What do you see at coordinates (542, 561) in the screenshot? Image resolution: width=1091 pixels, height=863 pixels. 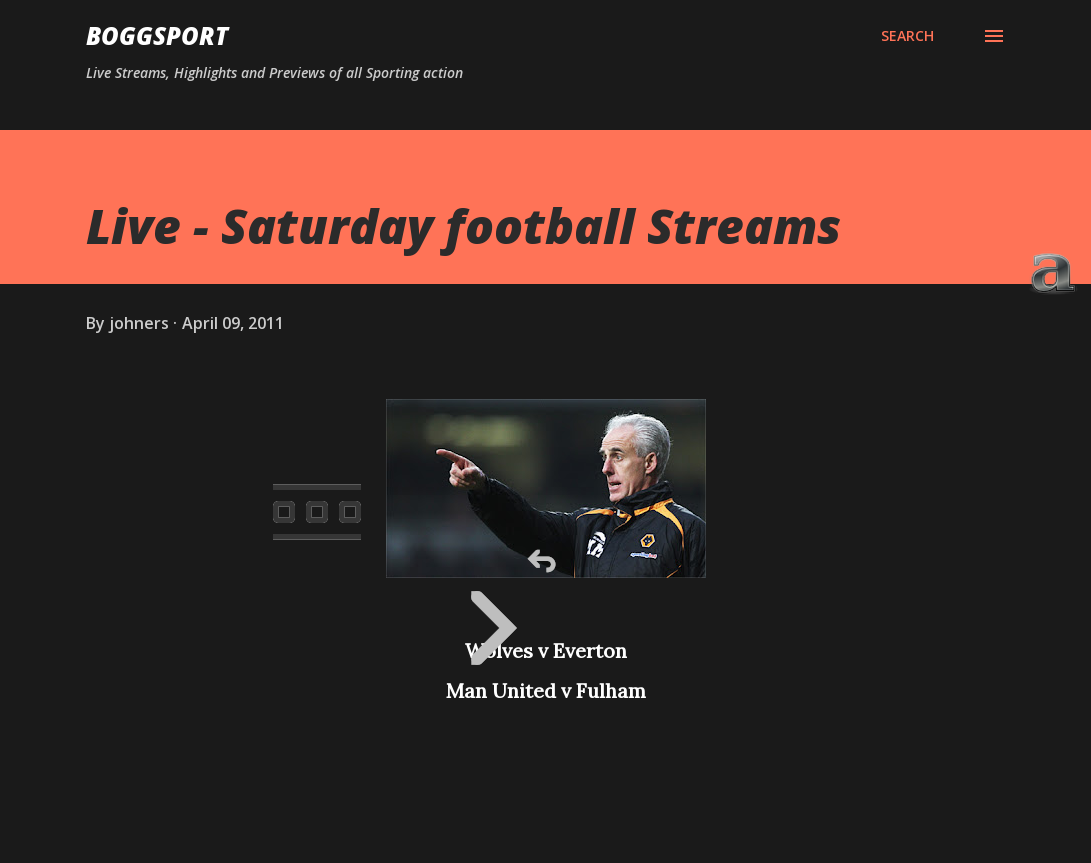 I see `undo the last action` at bounding box center [542, 561].